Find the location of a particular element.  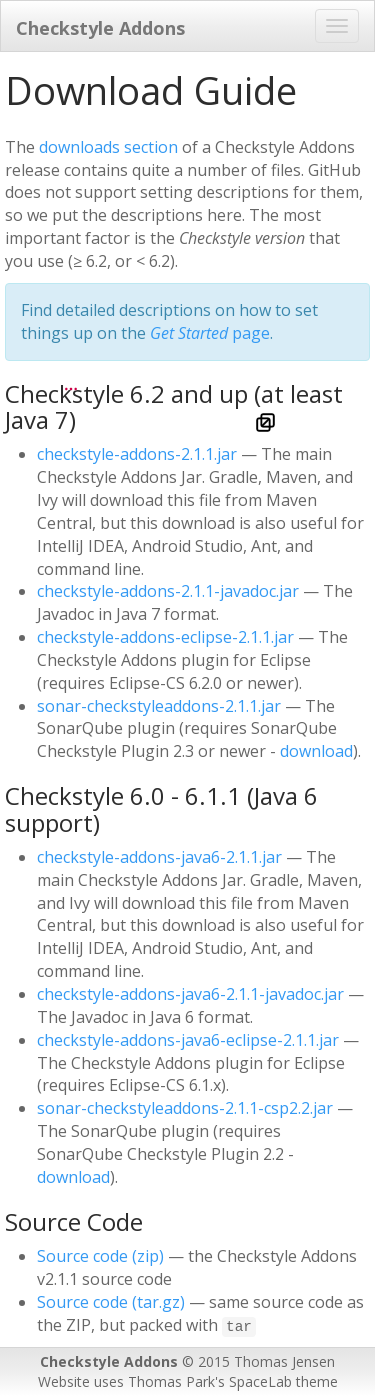

open more options menu is located at coordinates (71, 389).